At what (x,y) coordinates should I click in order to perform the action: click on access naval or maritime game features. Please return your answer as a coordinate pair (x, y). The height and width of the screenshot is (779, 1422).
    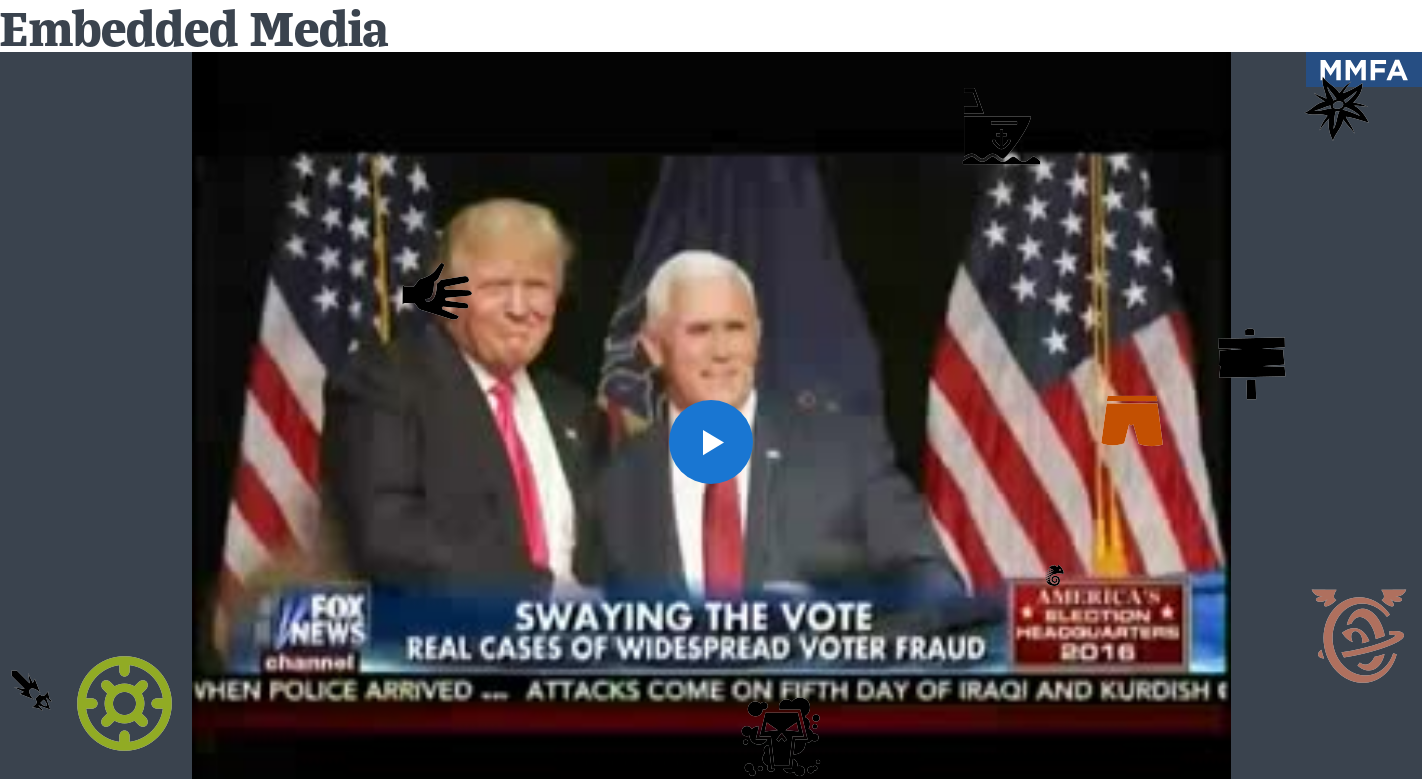
    Looking at the image, I should click on (1001, 125).